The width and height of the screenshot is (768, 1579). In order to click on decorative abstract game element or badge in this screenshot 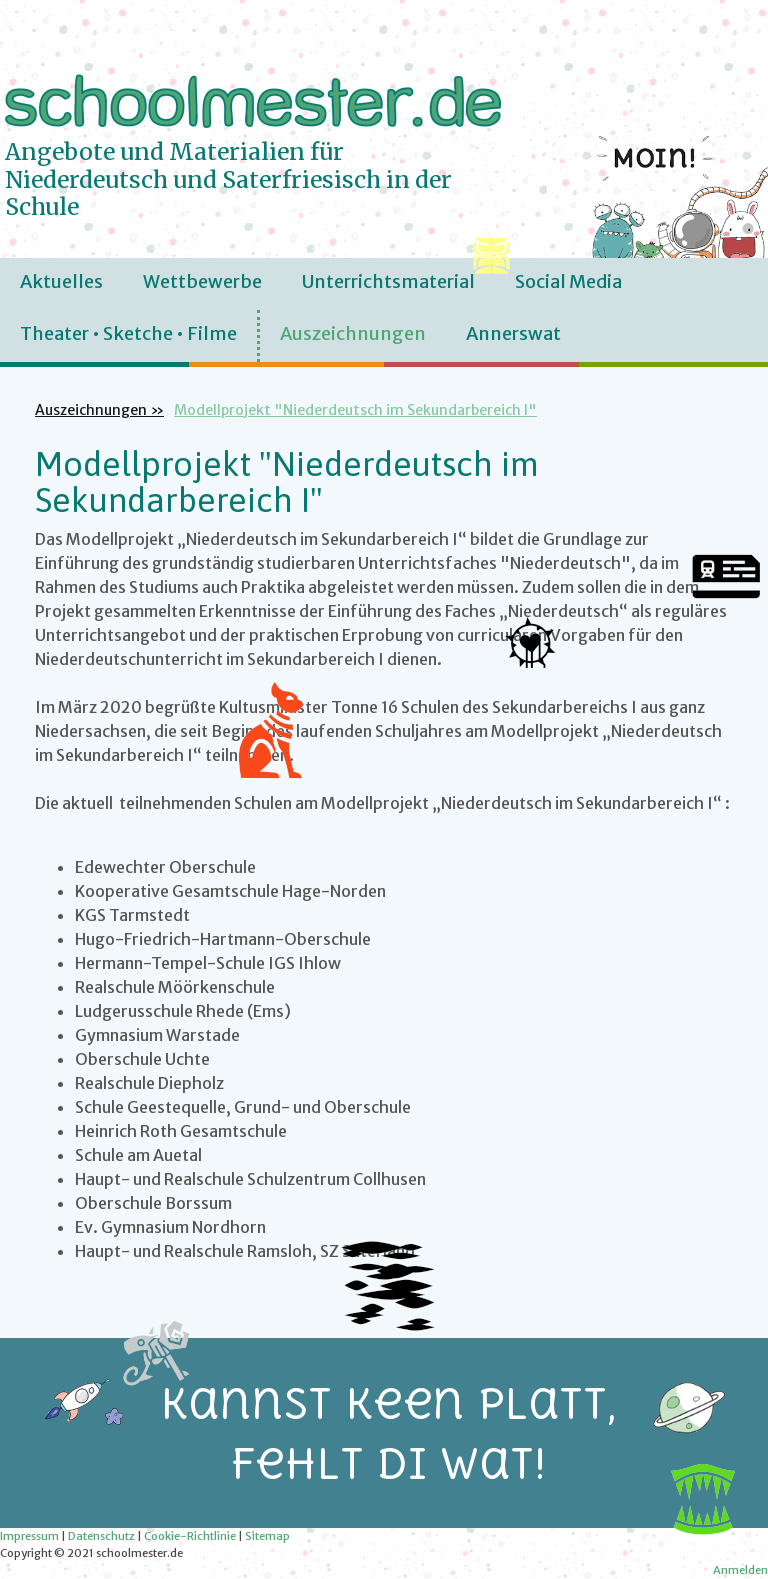, I will do `click(491, 255)`.